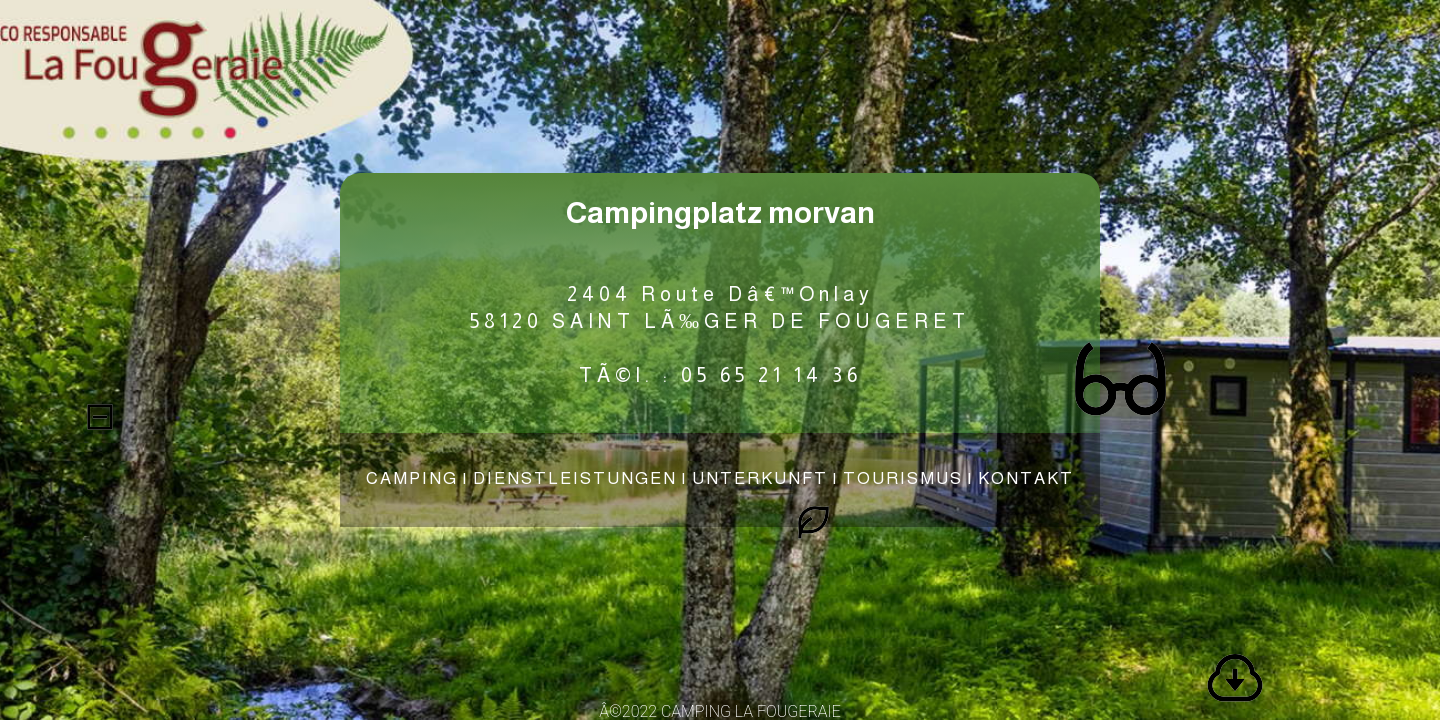 This screenshot has height=720, width=1440. I want to click on indicates a partially selected state in a list, so click(100, 417).